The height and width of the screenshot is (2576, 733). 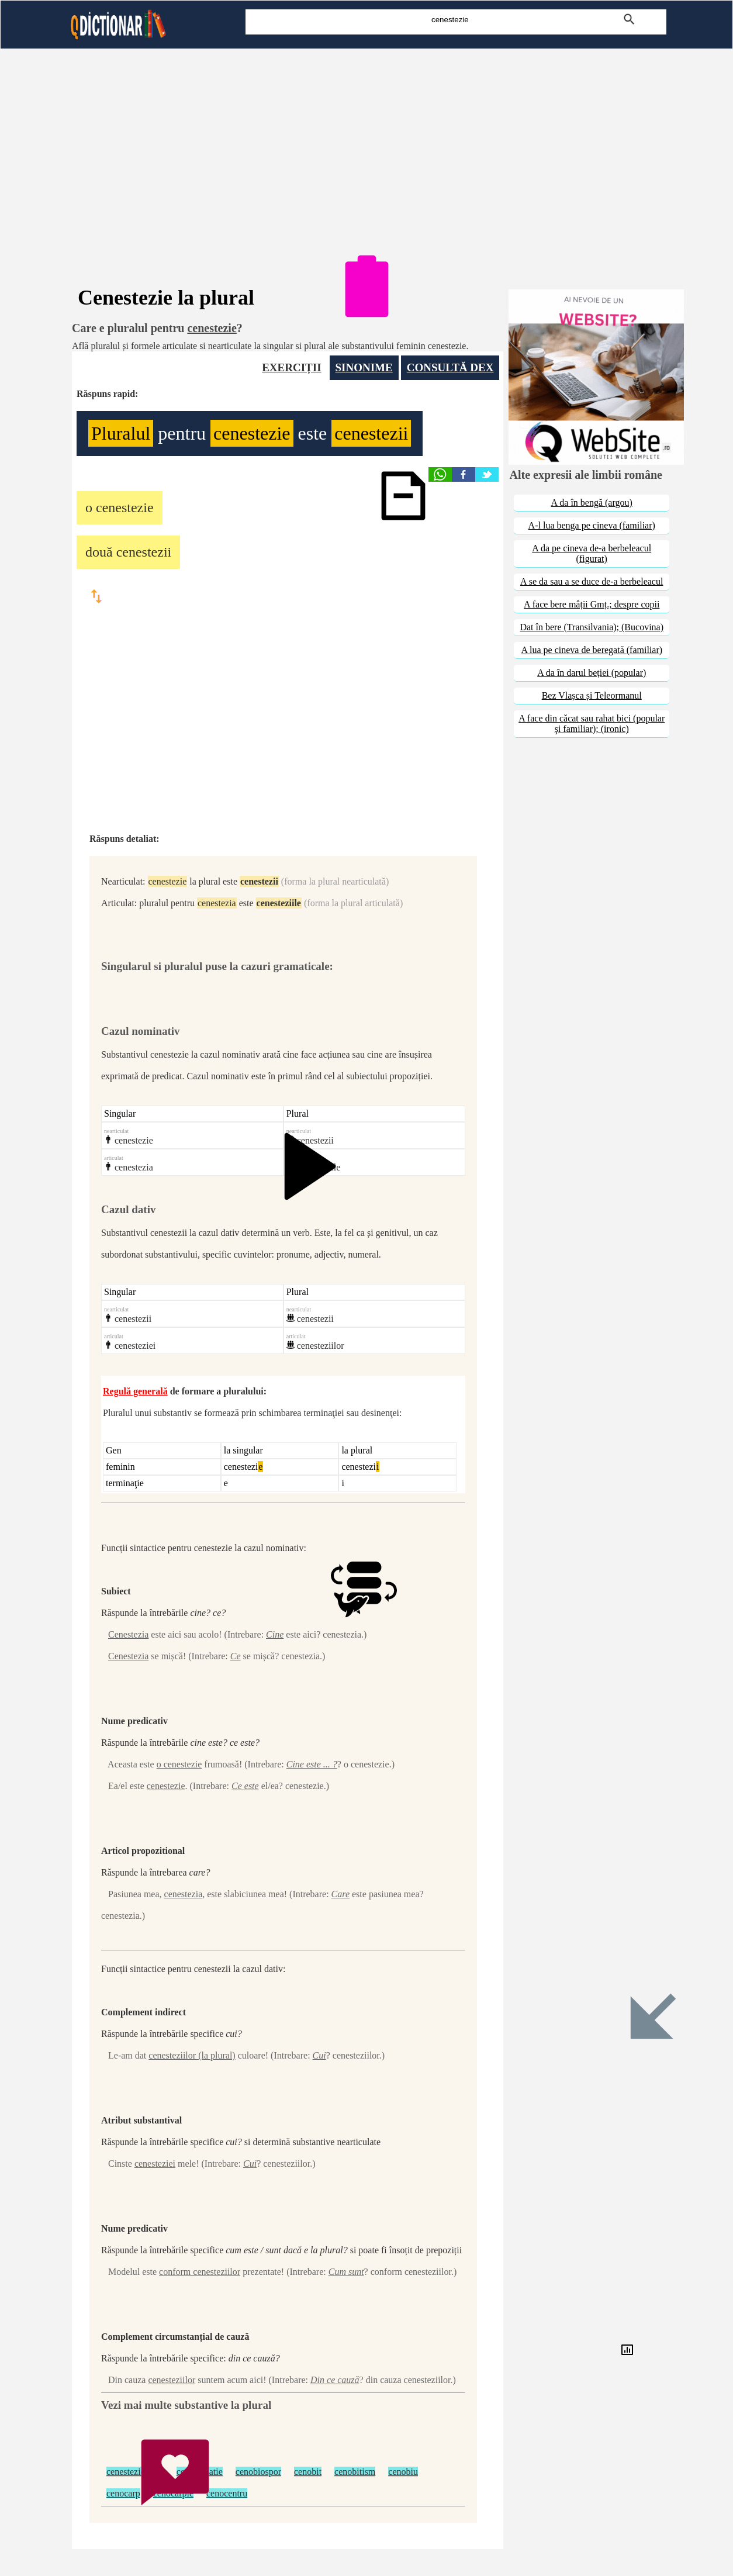 I want to click on apache dolphinscheduler logo, so click(x=364, y=1589).